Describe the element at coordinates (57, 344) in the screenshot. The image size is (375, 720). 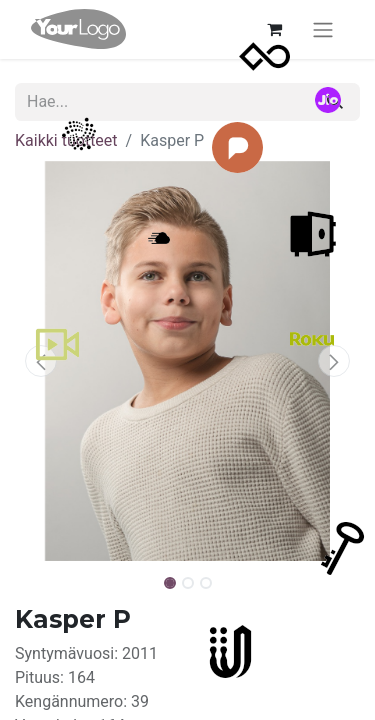
I see `start a live broadcast or stream` at that location.